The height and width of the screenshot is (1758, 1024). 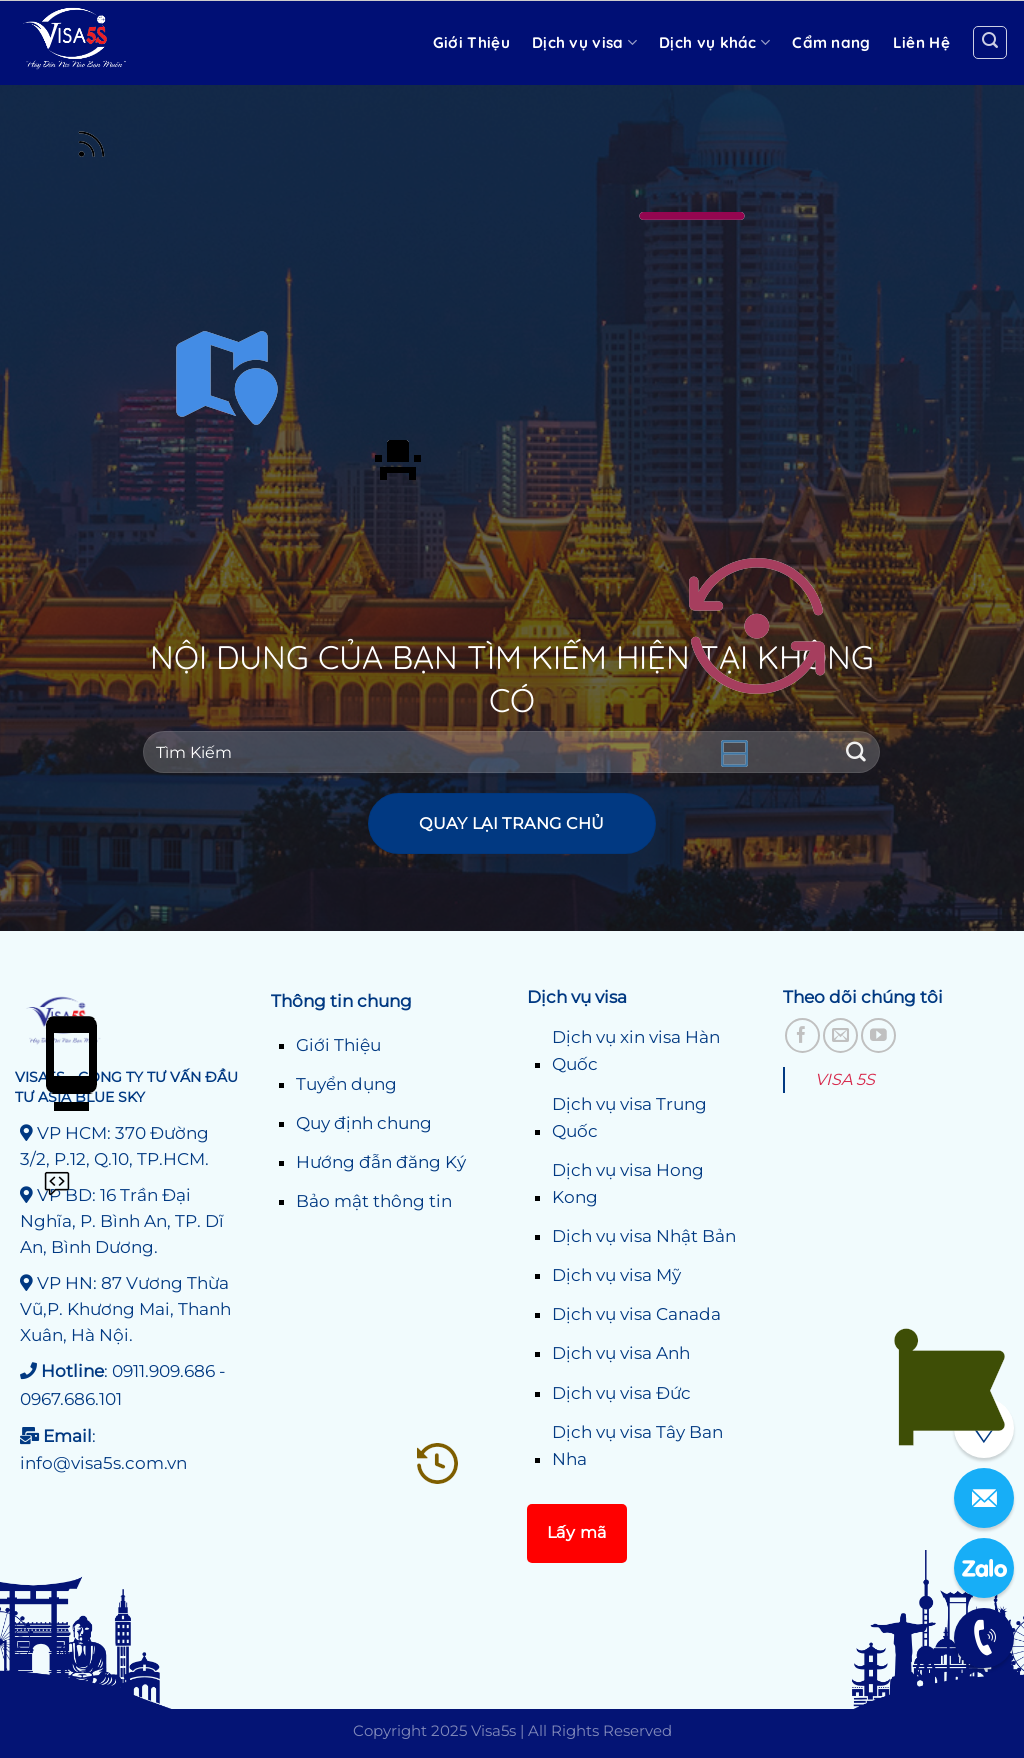 I want to click on font awesome brand logo, so click(x=950, y=1387).